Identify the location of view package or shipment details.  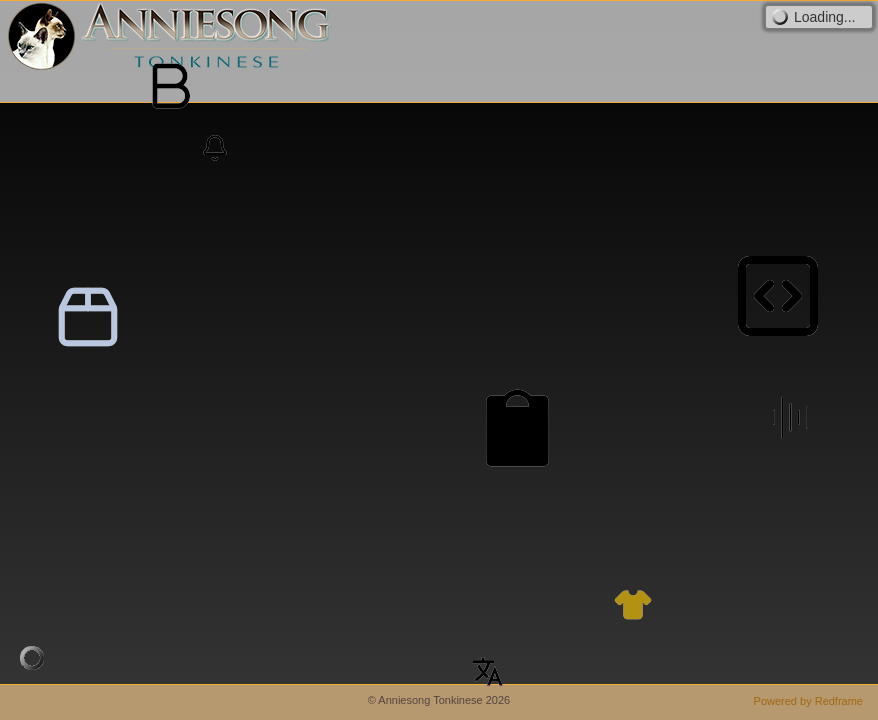
(88, 317).